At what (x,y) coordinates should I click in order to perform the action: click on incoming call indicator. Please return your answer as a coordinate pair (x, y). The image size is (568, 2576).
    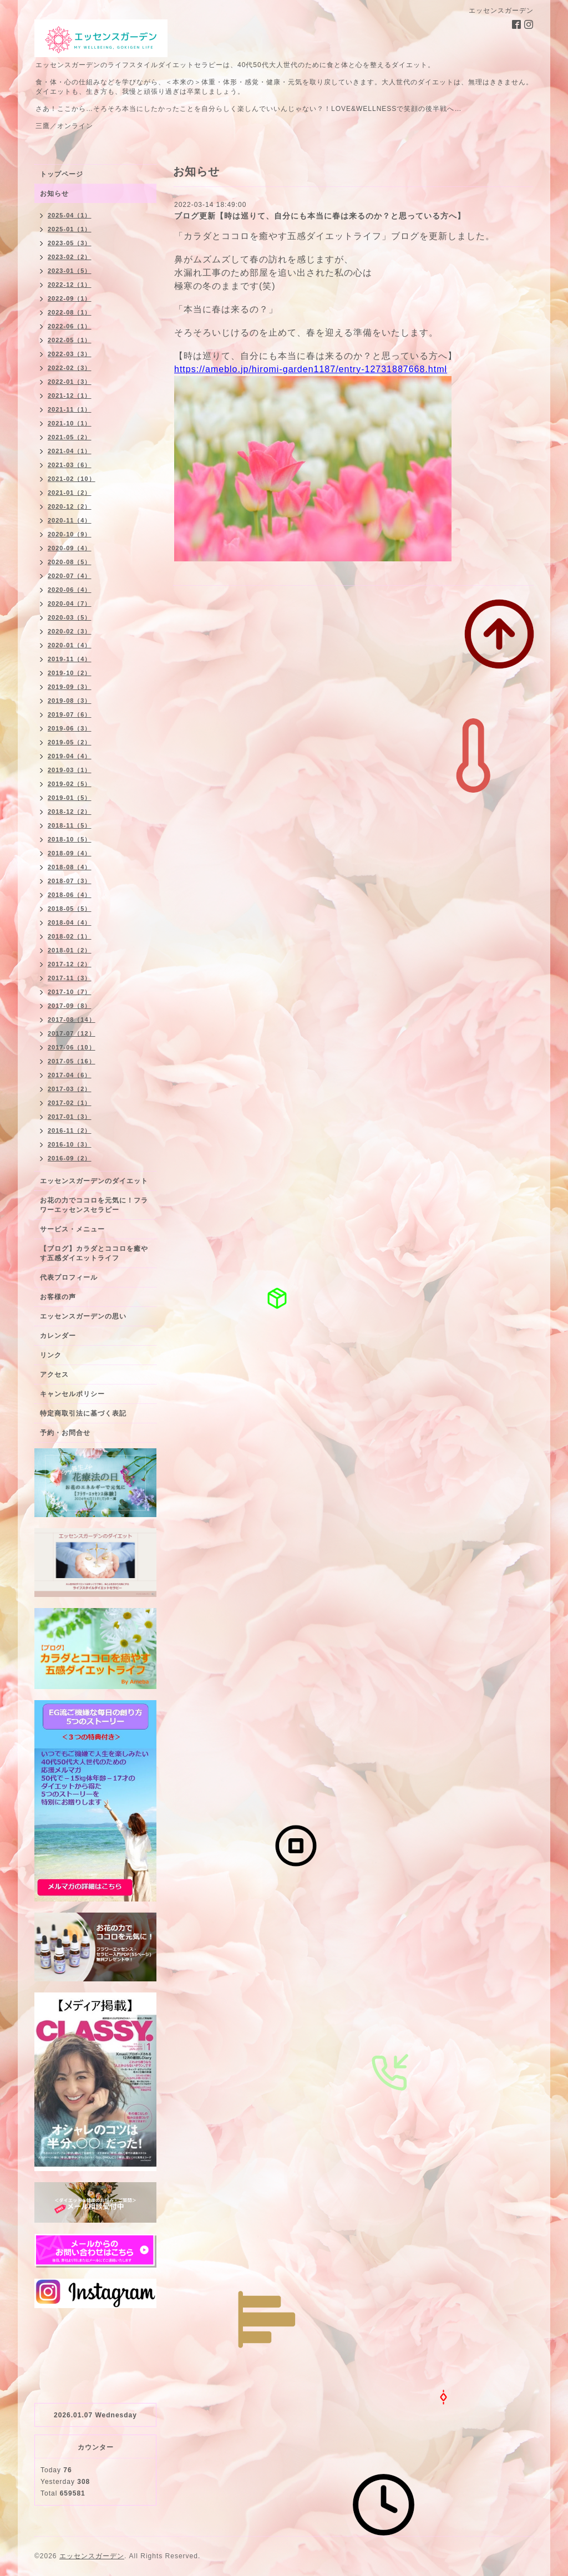
    Looking at the image, I should click on (389, 2073).